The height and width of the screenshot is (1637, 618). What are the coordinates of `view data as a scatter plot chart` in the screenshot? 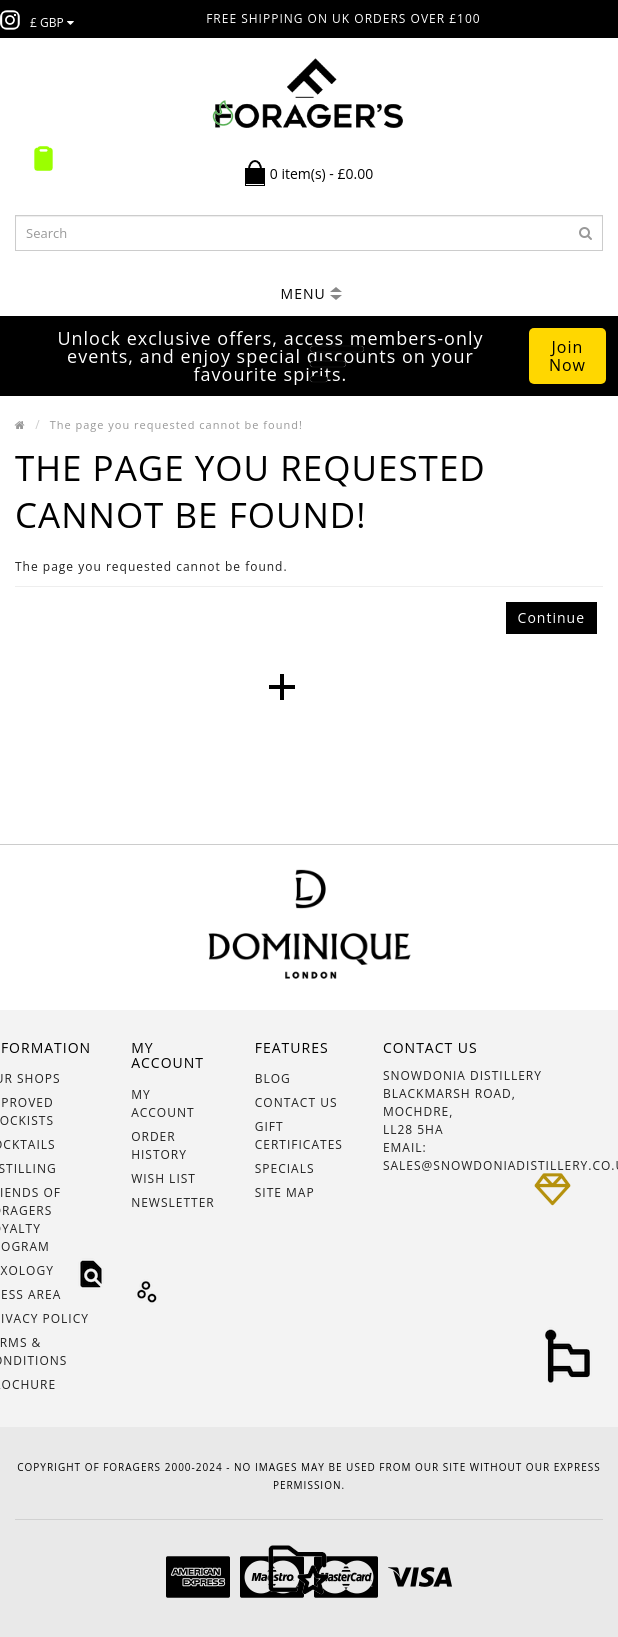 It's located at (147, 1292).